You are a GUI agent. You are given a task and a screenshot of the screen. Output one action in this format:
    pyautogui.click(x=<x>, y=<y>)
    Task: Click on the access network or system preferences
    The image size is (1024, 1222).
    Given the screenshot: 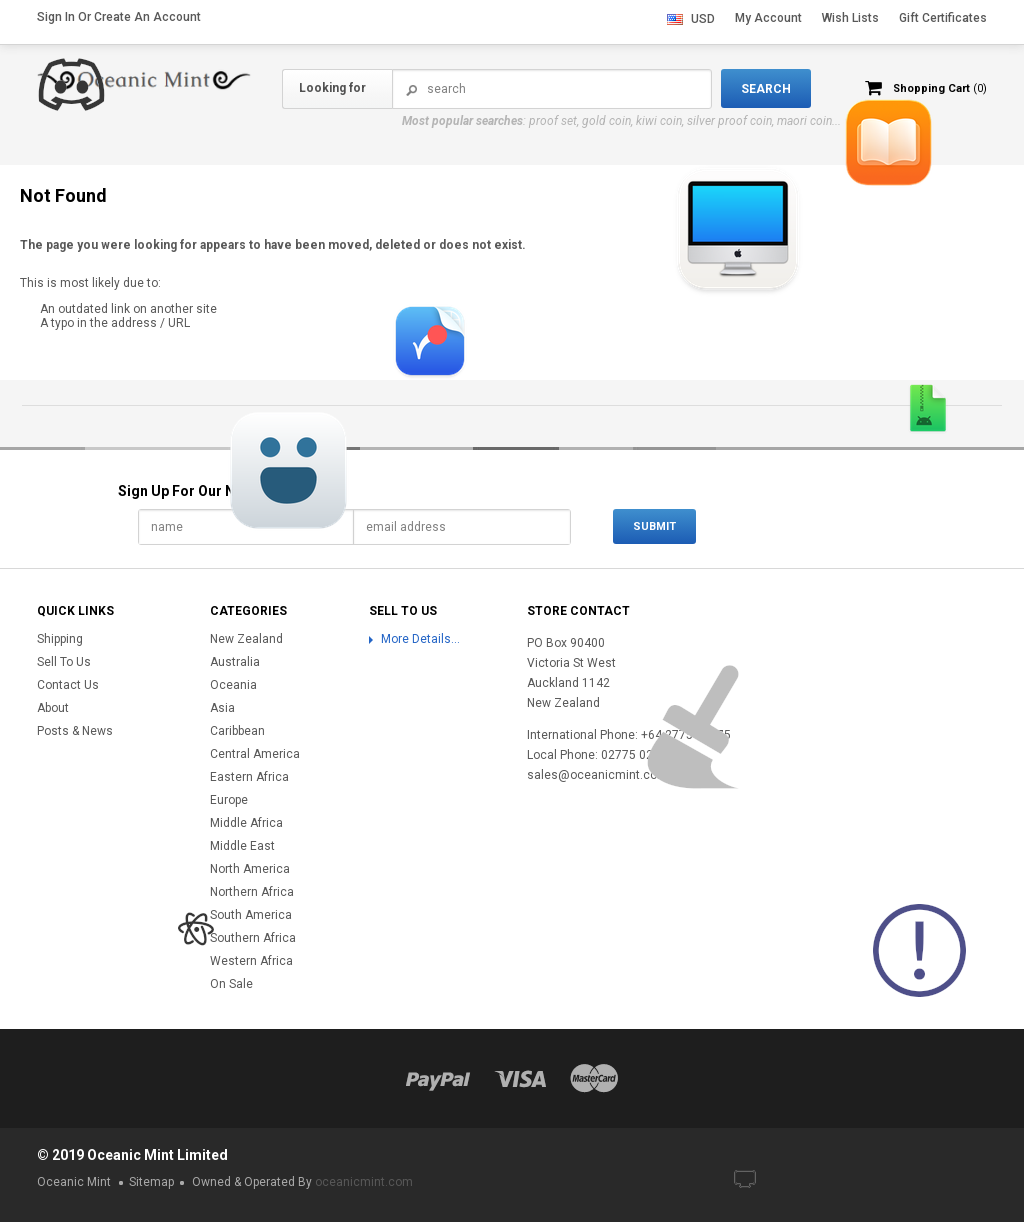 What is the action you would take?
    pyautogui.click(x=745, y=1179)
    